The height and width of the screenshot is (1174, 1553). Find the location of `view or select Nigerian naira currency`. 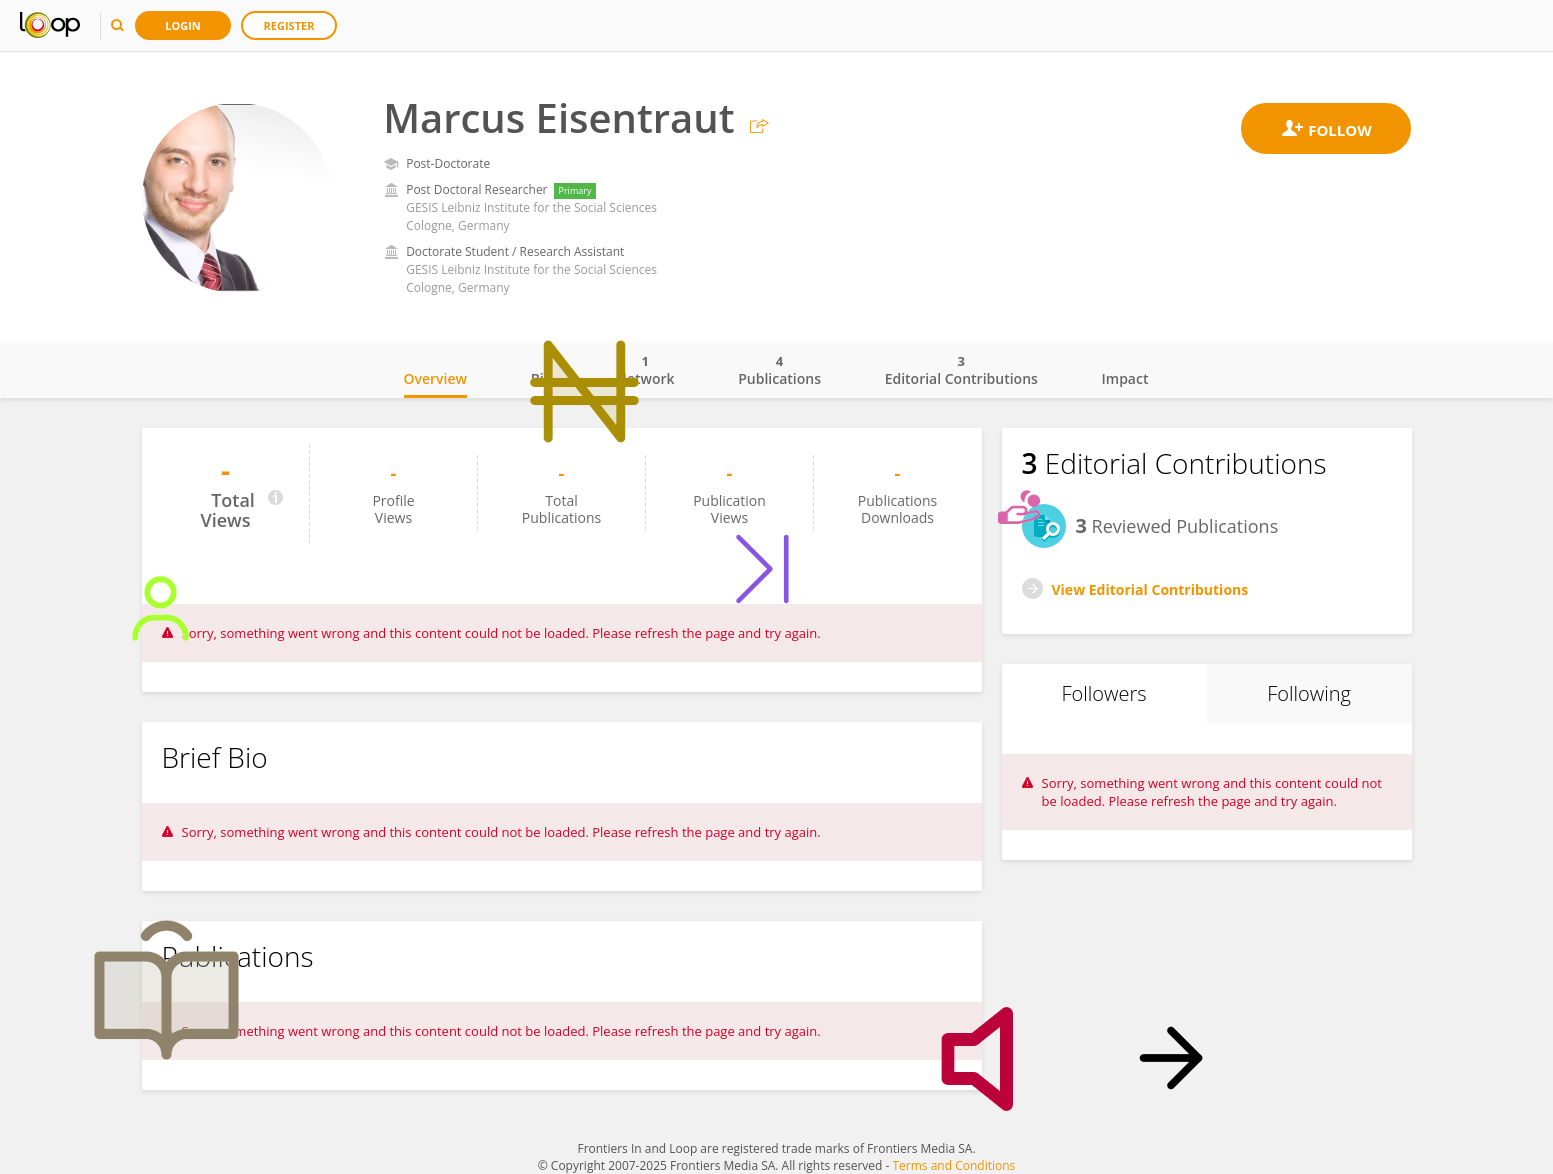

view or select Nigerian naira currency is located at coordinates (584, 391).